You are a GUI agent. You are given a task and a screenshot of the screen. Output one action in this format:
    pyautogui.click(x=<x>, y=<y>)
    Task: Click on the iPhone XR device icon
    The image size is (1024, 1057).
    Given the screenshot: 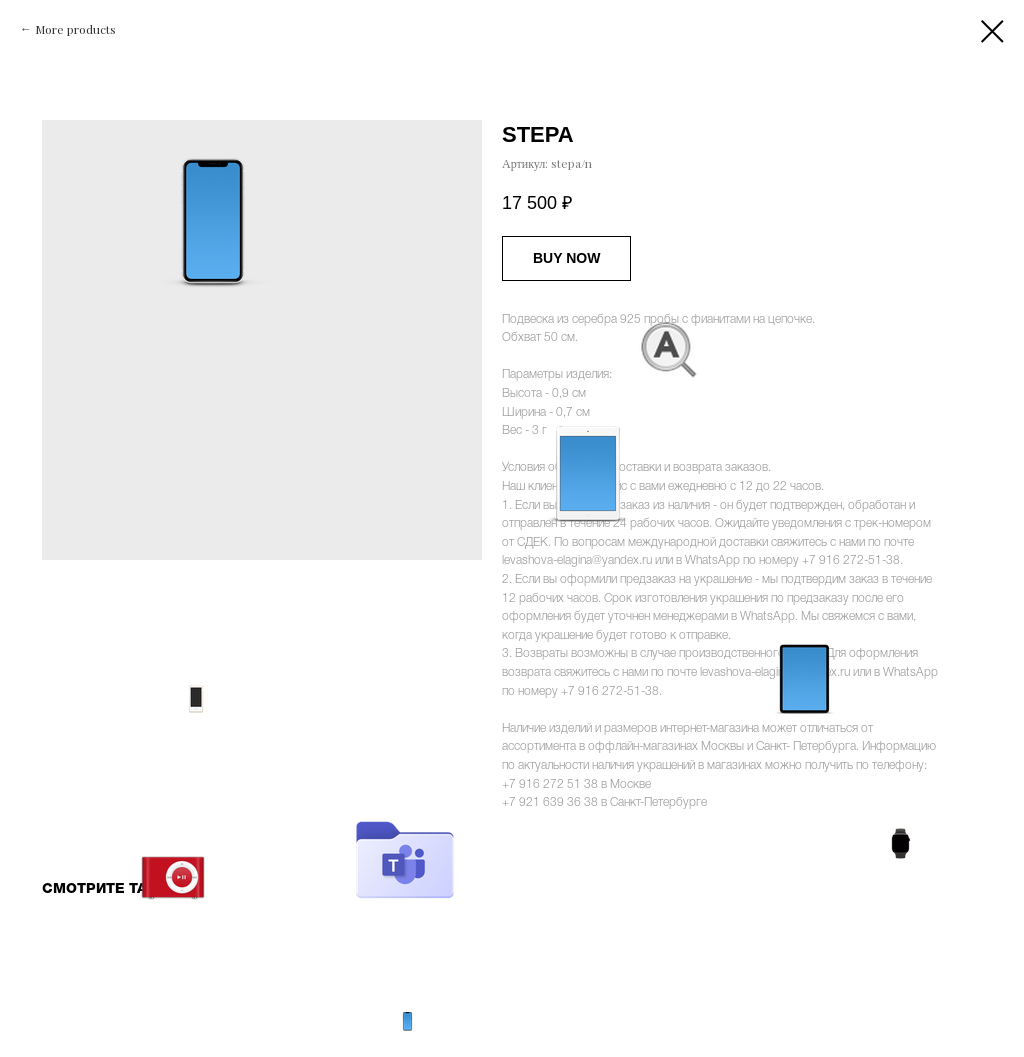 What is the action you would take?
    pyautogui.click(x=213, y=223)
    